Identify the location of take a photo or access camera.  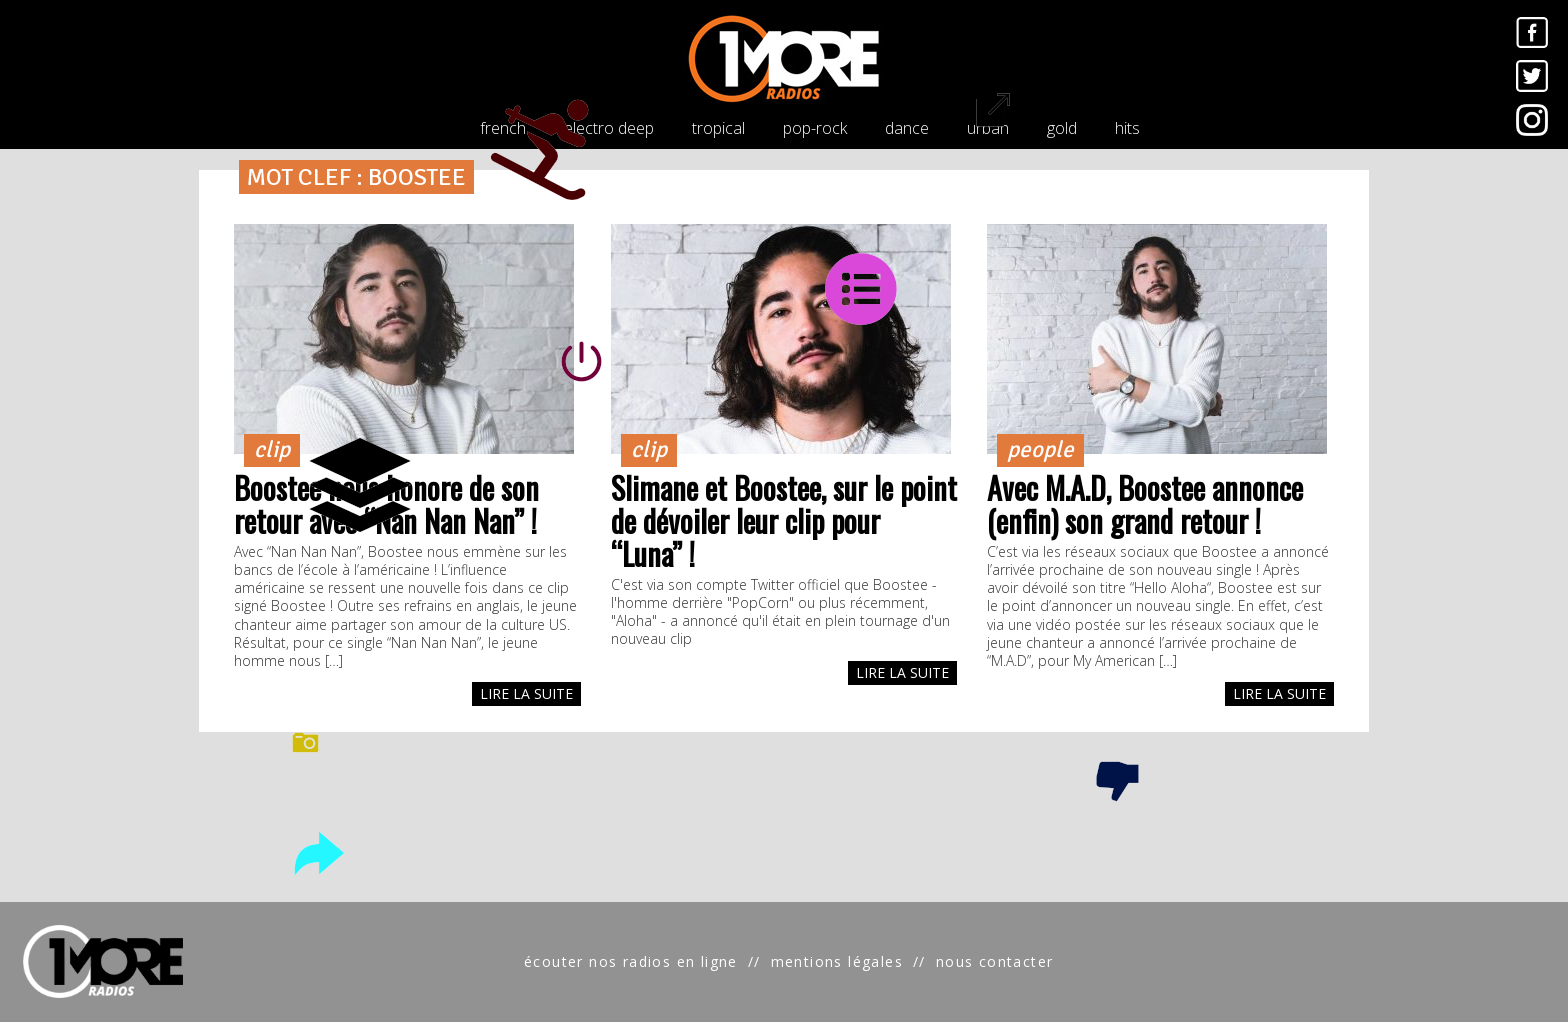
(305, 742).